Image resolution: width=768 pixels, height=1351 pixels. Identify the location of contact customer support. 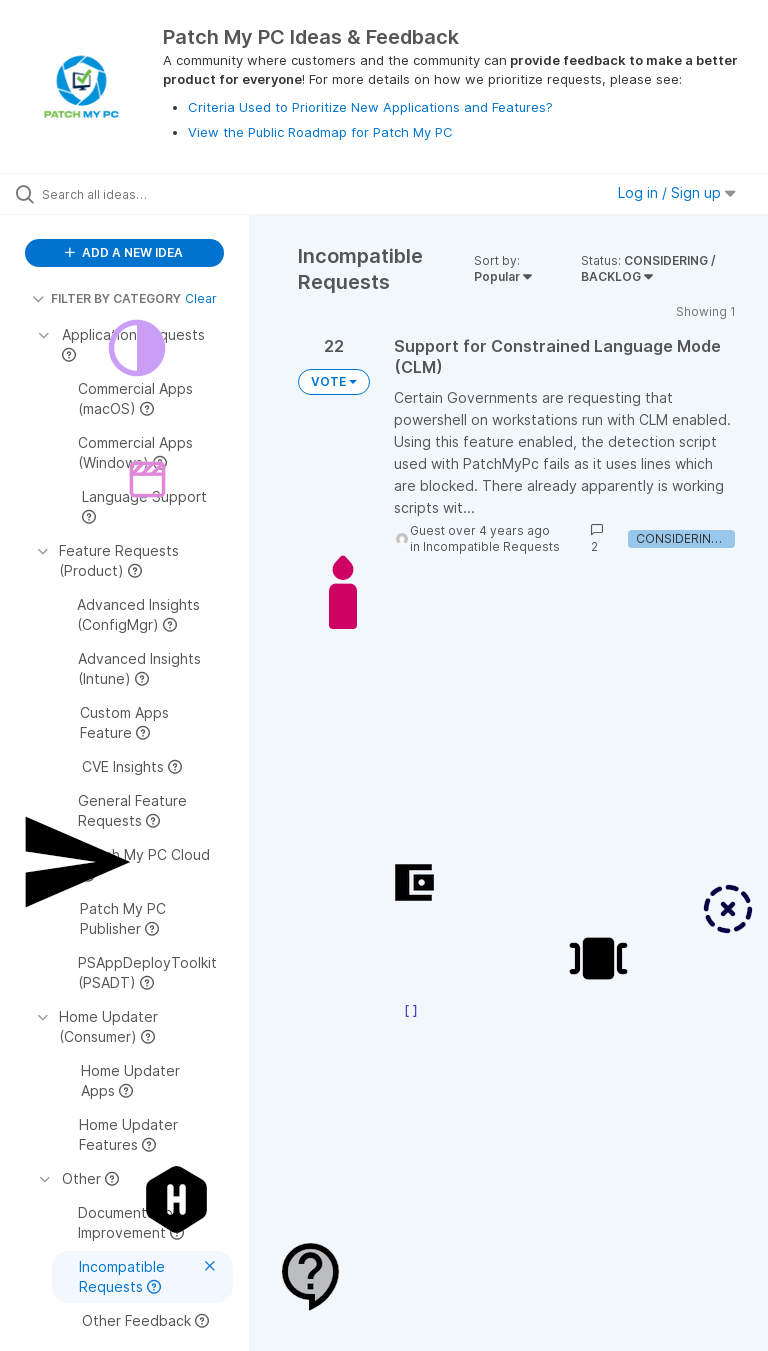
(312, 1276).